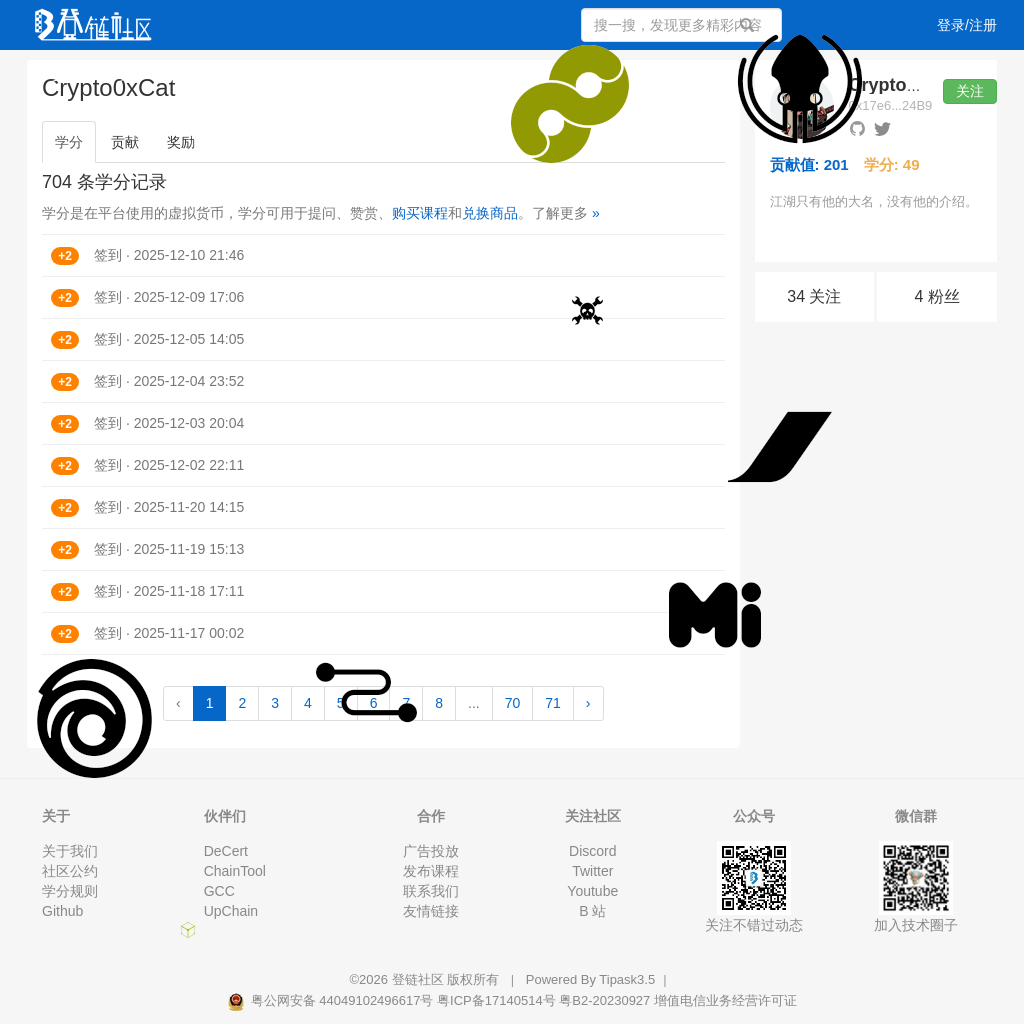 The image size is (1024, 1024). Describe the element at coordinates (188, 930) in the screenshot. I see `IPFS (InterPlanetary File System) logo` at that location.